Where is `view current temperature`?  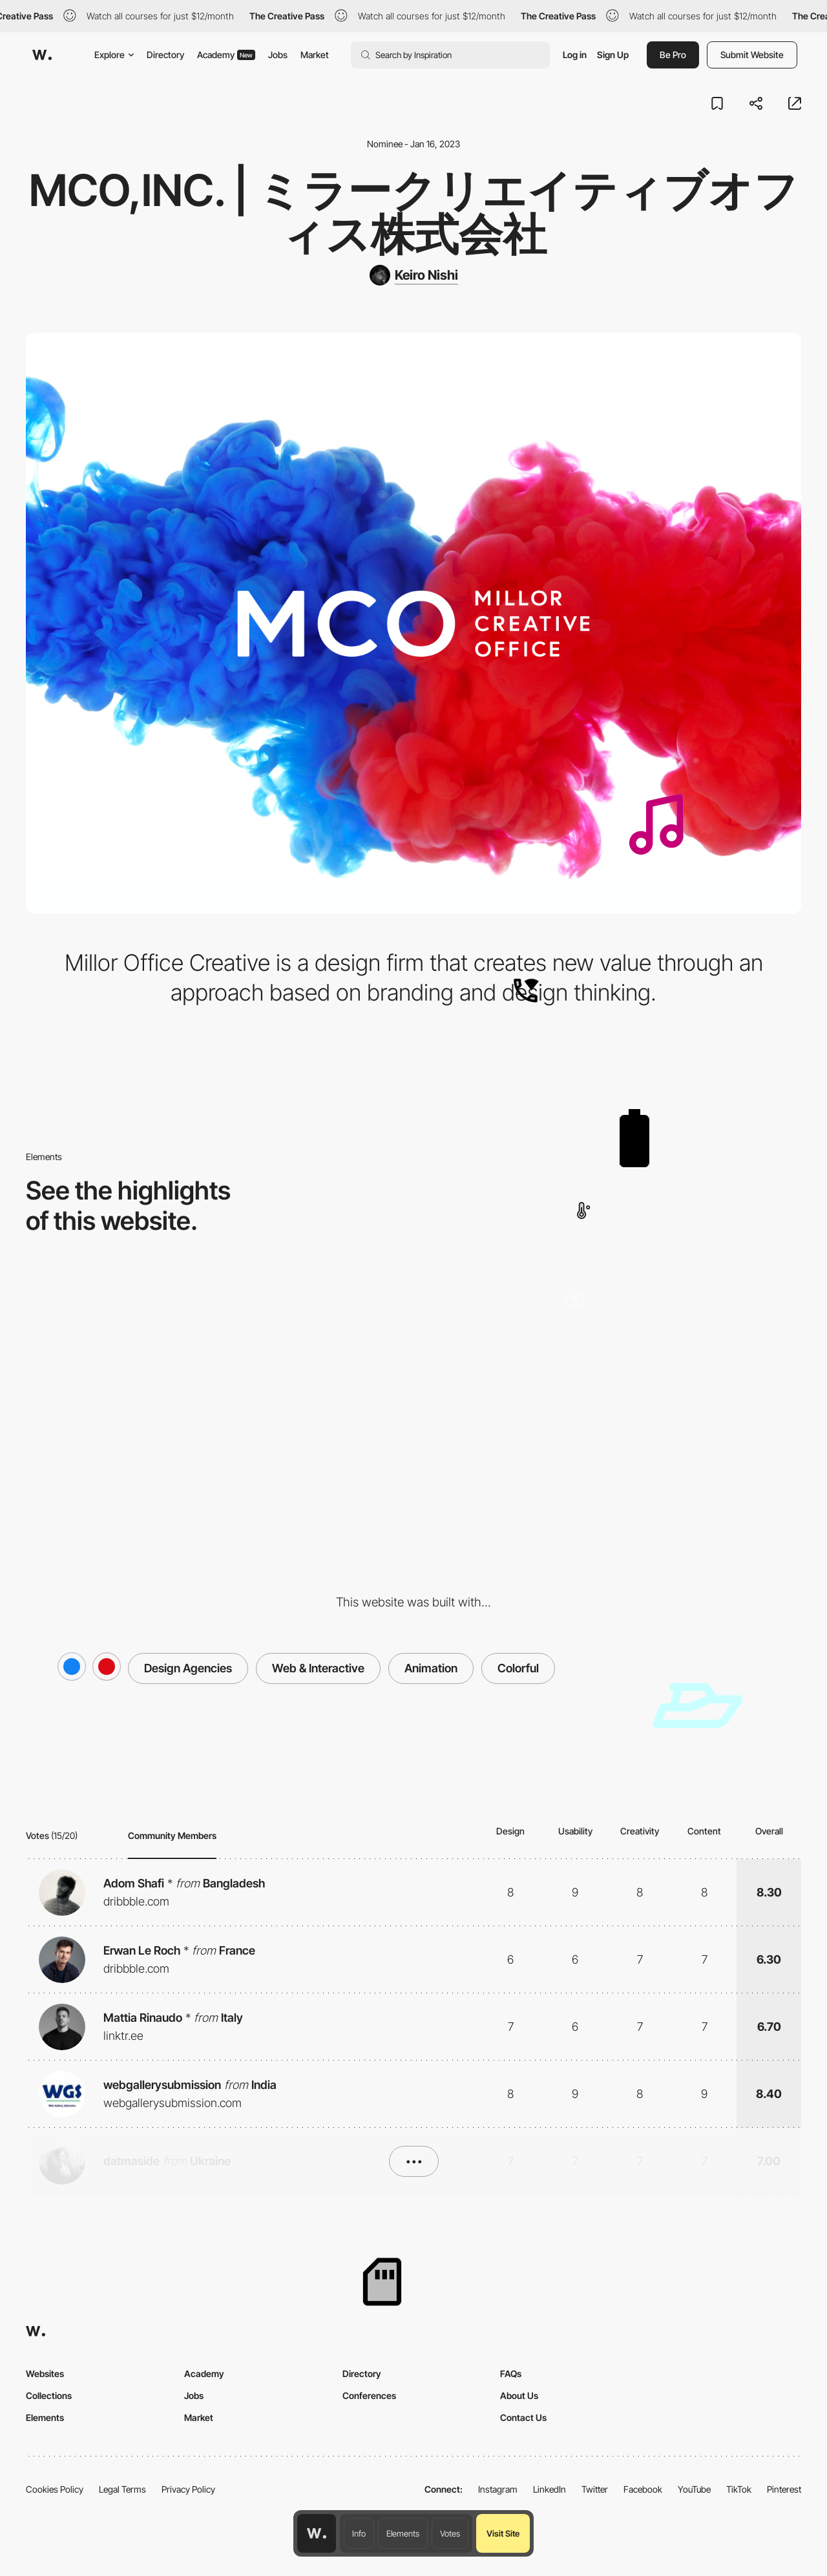
view current temperature is located at coordinates (582, 1210).